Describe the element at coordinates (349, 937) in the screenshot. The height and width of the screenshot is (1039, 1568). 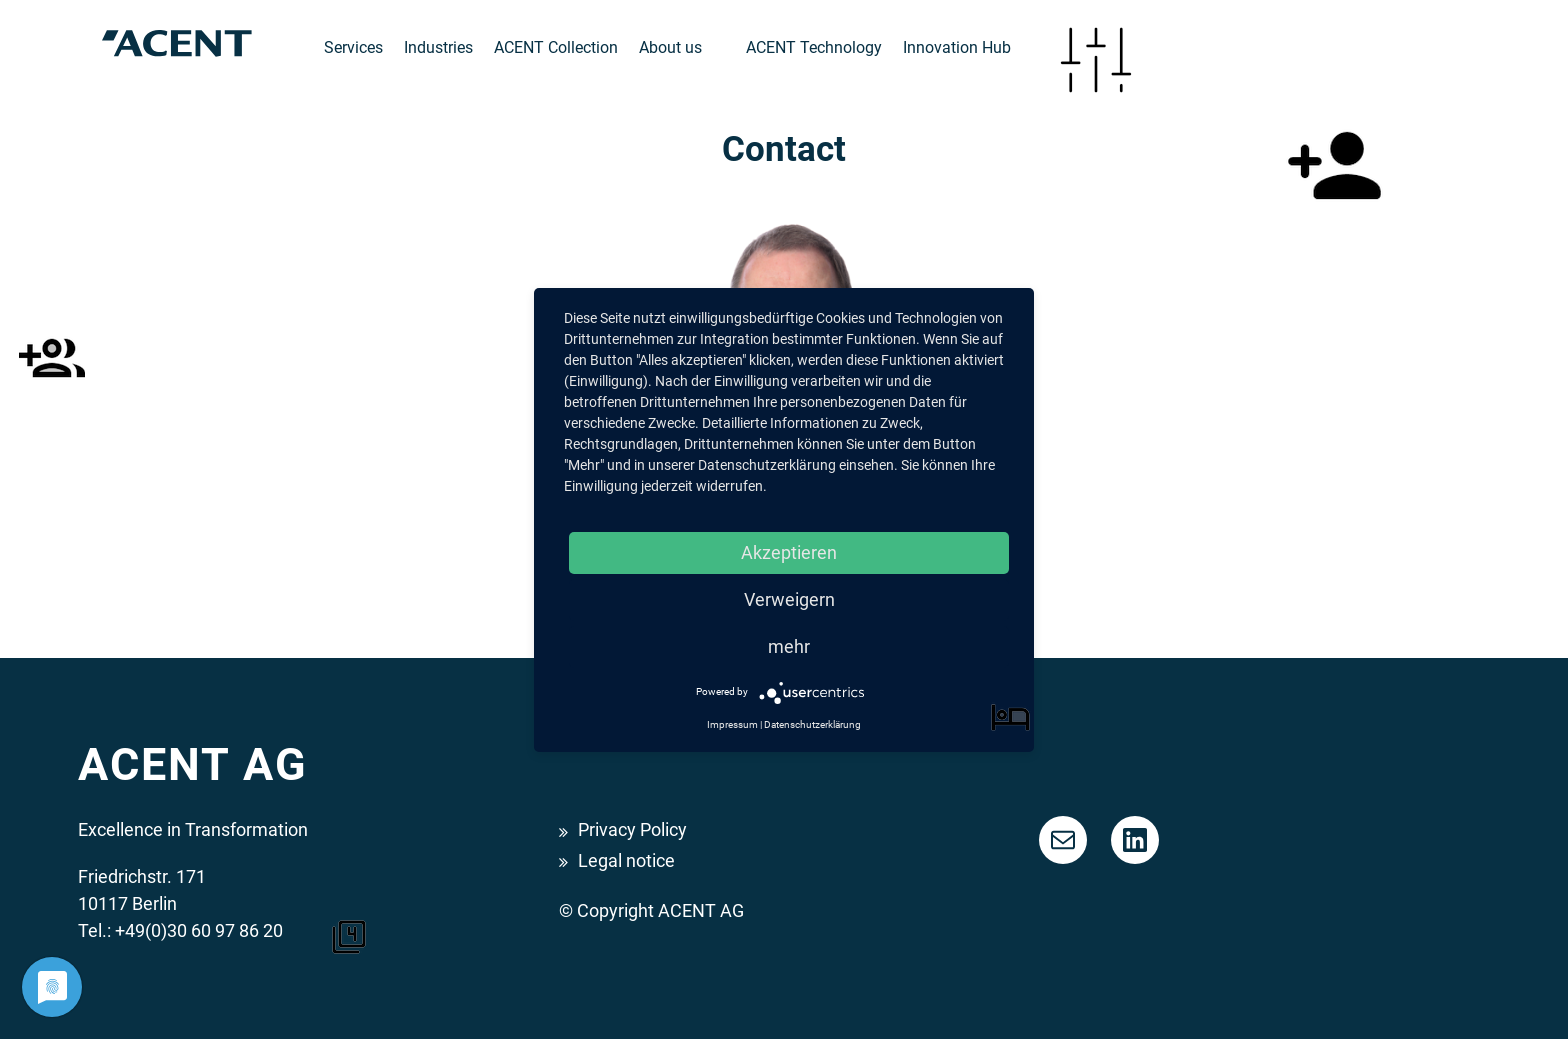
I see `indicates 4 stacked layers or images` at that location.